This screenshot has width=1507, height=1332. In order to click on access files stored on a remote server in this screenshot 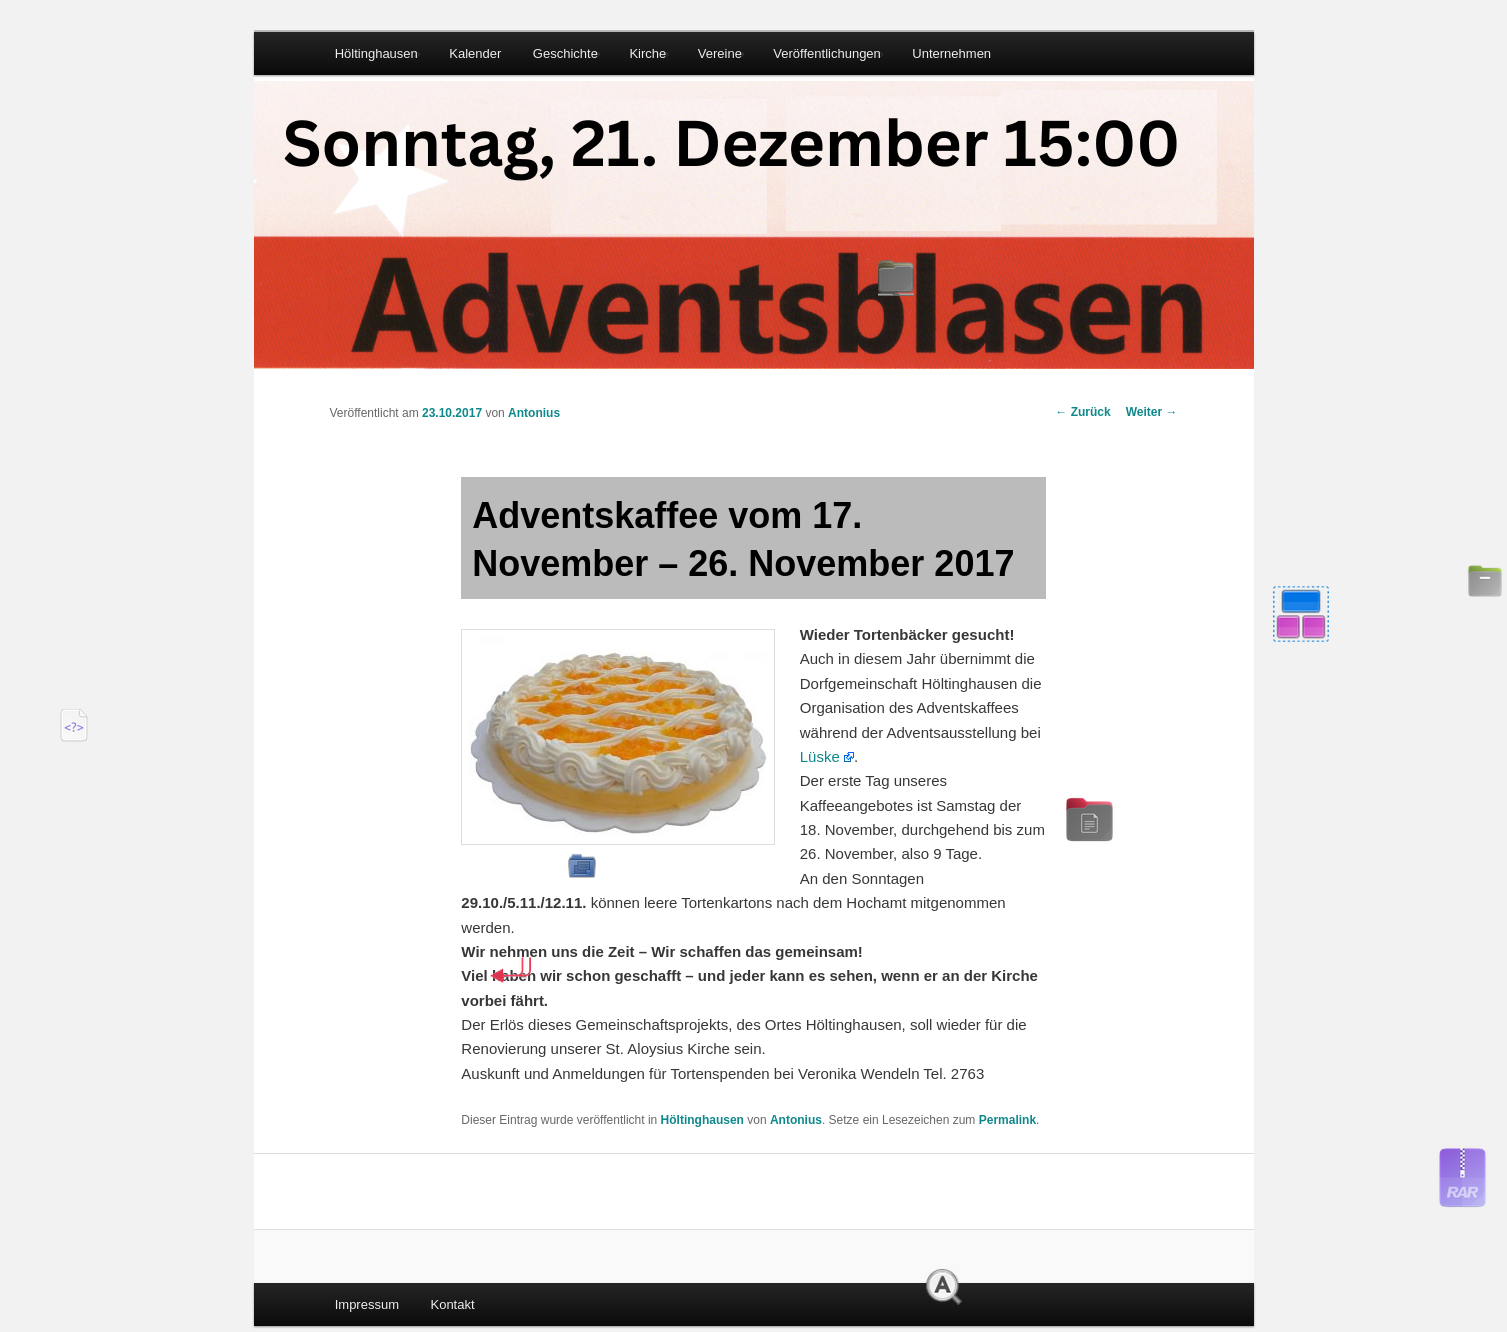, I will do `click(896, 278)`.